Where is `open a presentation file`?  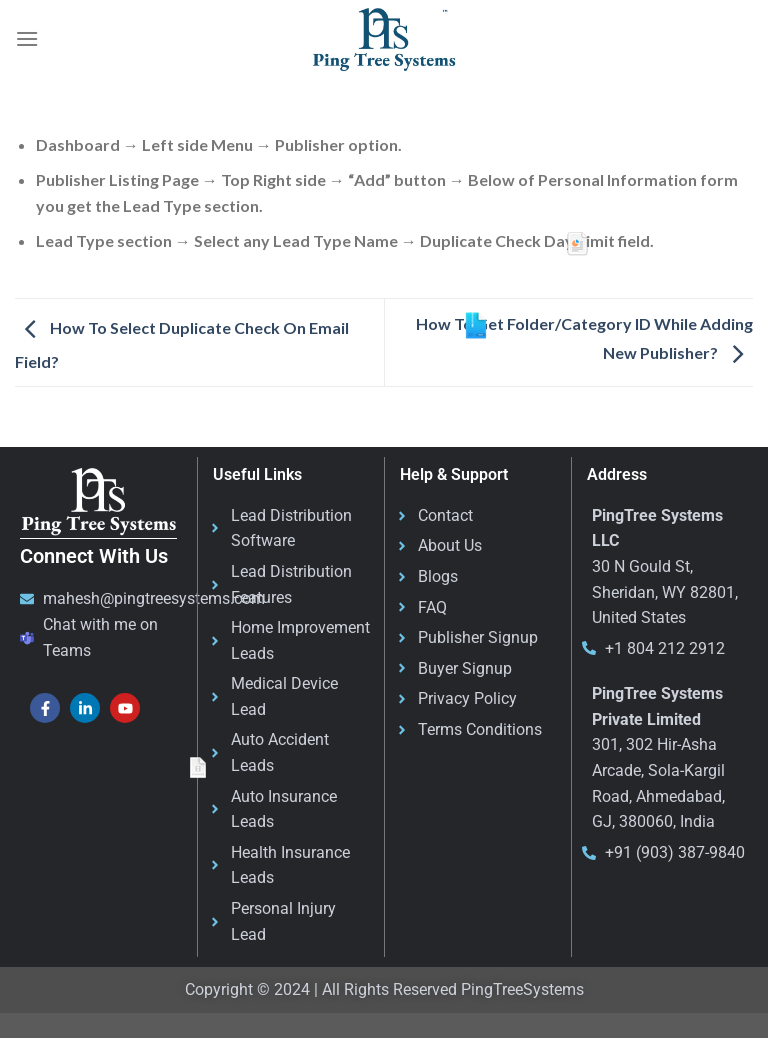 open a presentation file is located at coordinates (577, 243).